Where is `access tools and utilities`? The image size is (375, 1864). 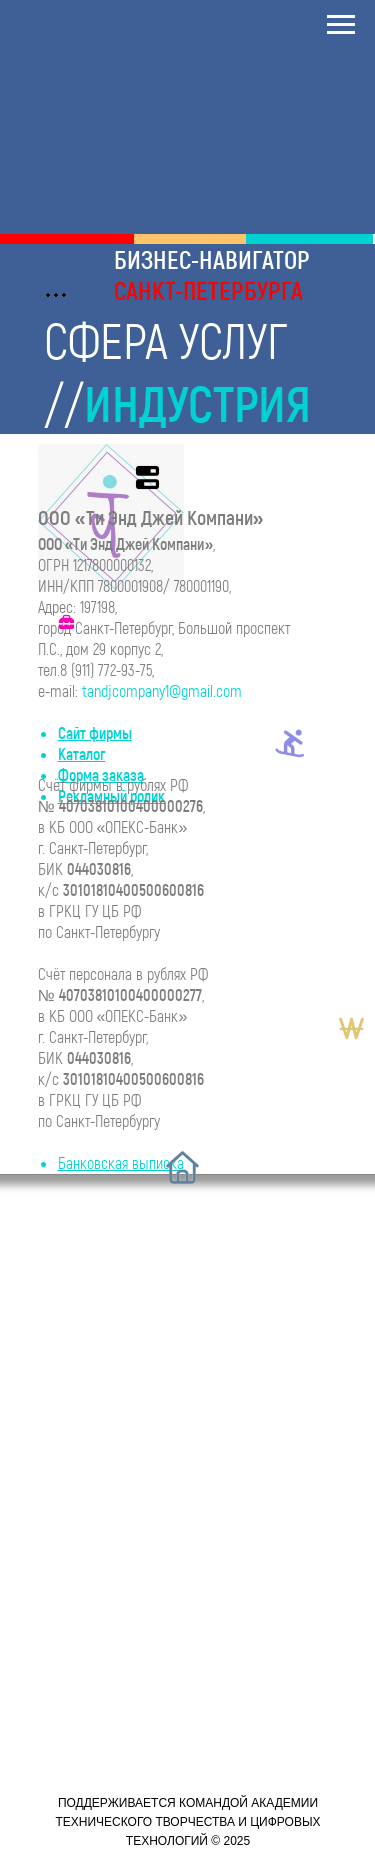
access tools and utilities is located at coordinates (66, 622).